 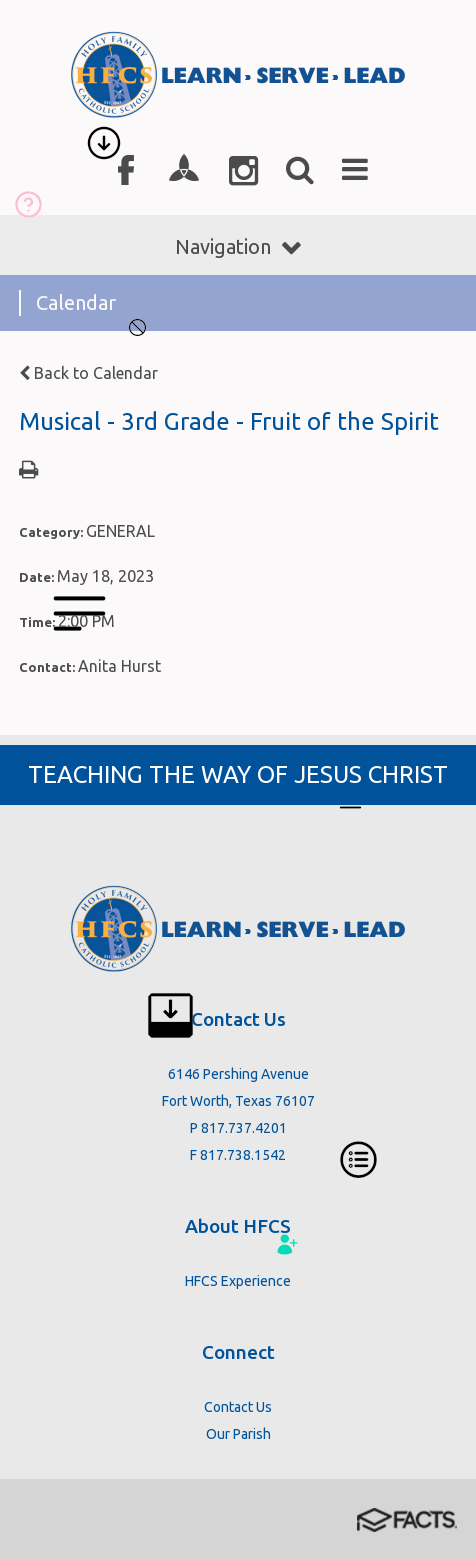 What do you see at coordinates (287, 1244) in the screenshot?
I see `add a new user or contact` at bounding box center [287, 1244].